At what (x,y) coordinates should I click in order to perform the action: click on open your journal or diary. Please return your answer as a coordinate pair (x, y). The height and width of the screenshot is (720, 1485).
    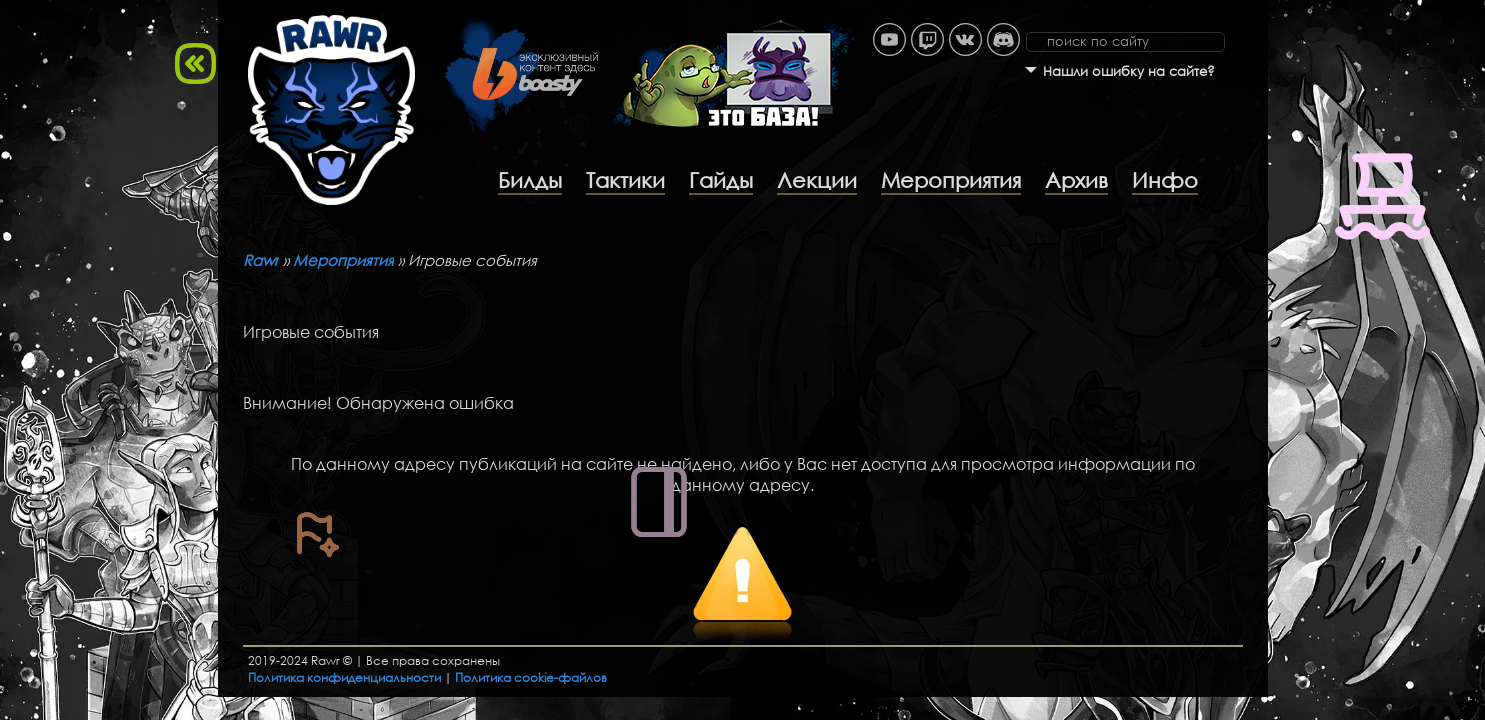
    Looking at the image, I should click on (659, 502).